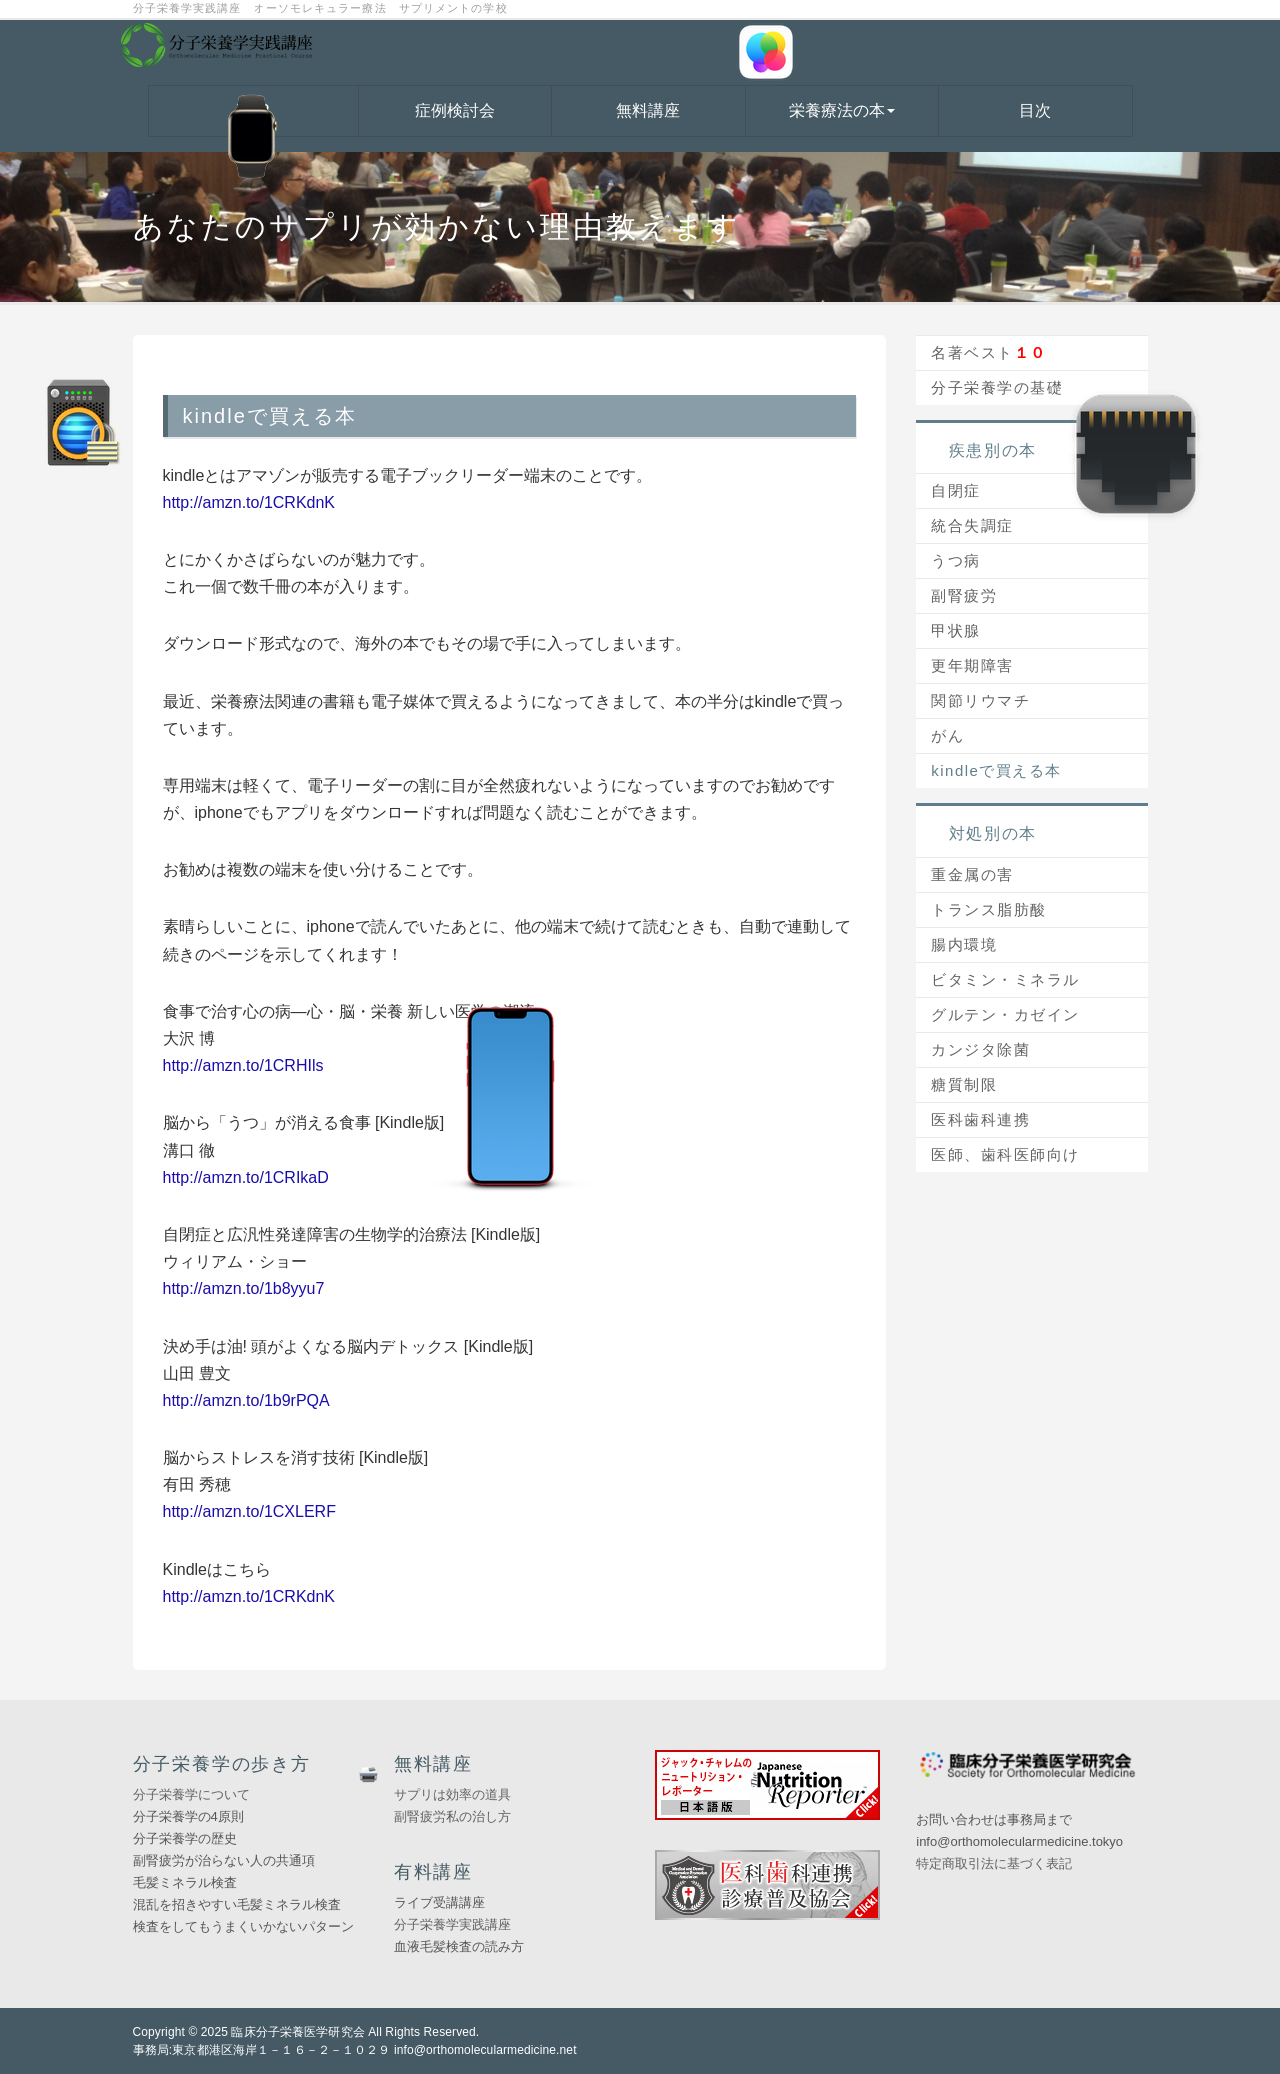  I want to click on apple watch series 6 device icon, so click(251, 136).